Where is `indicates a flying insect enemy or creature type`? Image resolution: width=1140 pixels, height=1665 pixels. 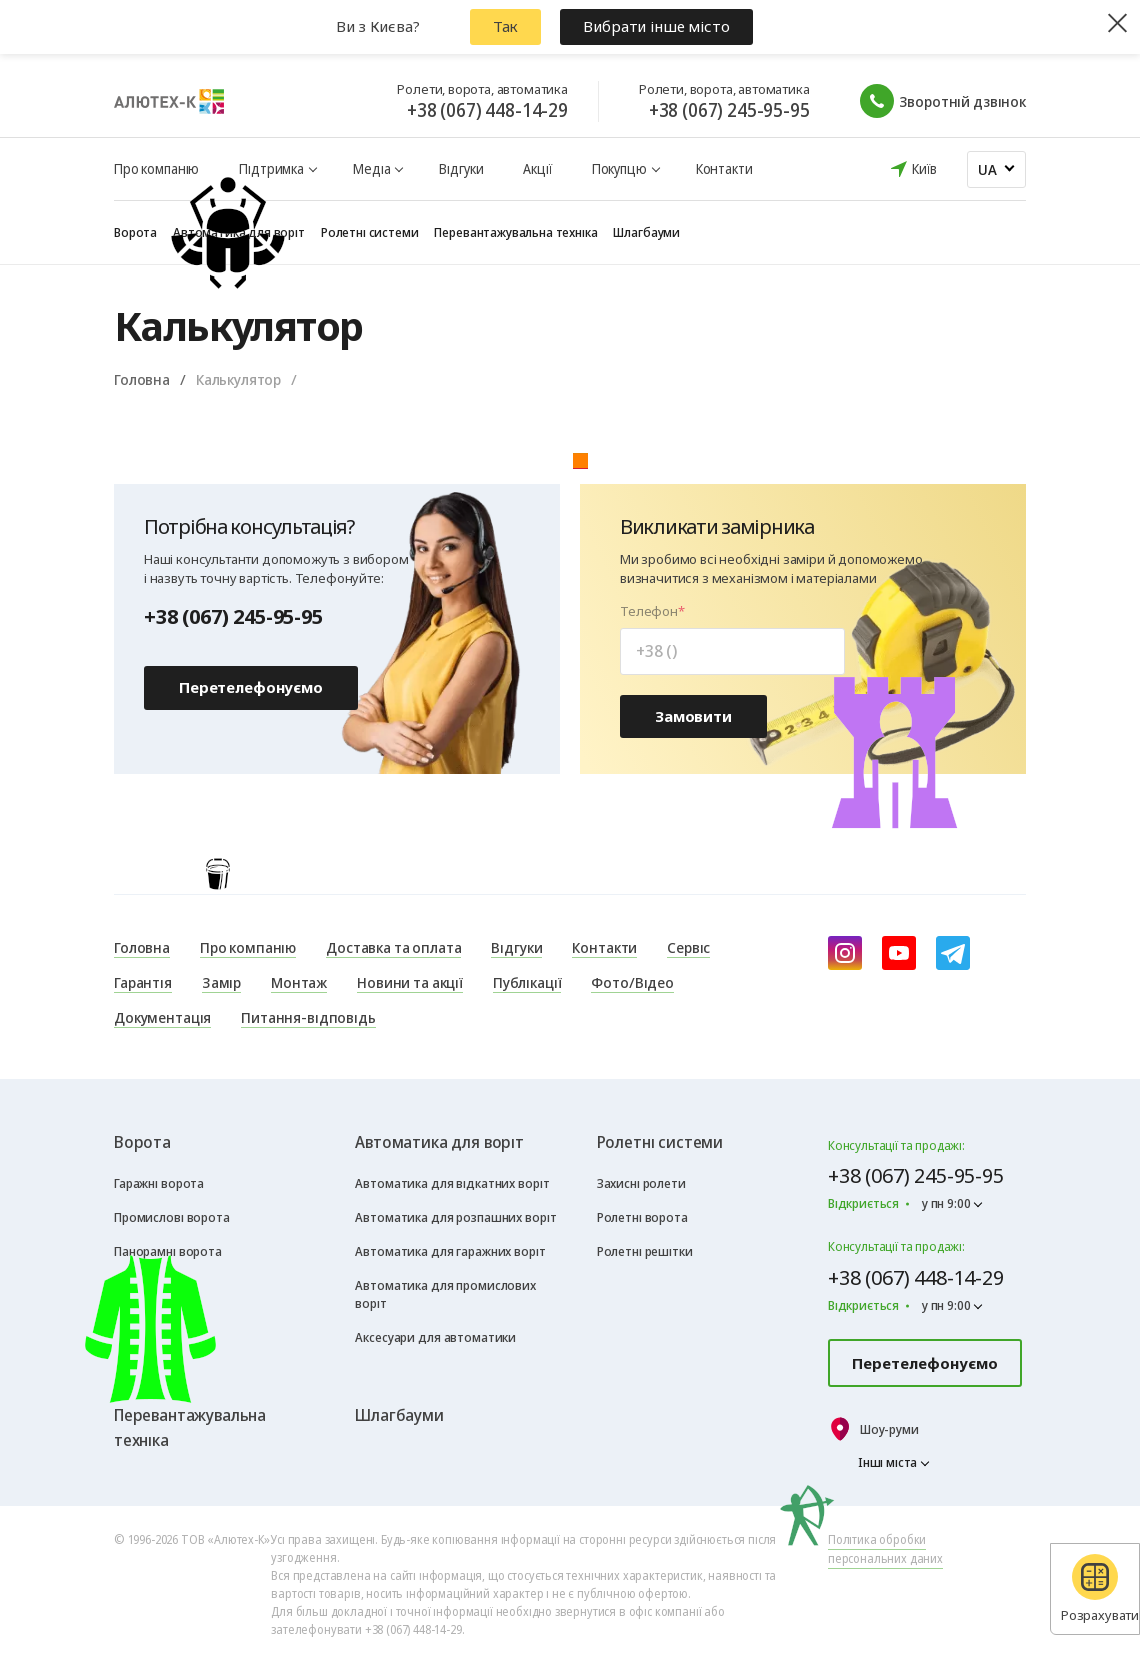 indicates a flying insect enemy or creature type is located at coordinates (228, 233).